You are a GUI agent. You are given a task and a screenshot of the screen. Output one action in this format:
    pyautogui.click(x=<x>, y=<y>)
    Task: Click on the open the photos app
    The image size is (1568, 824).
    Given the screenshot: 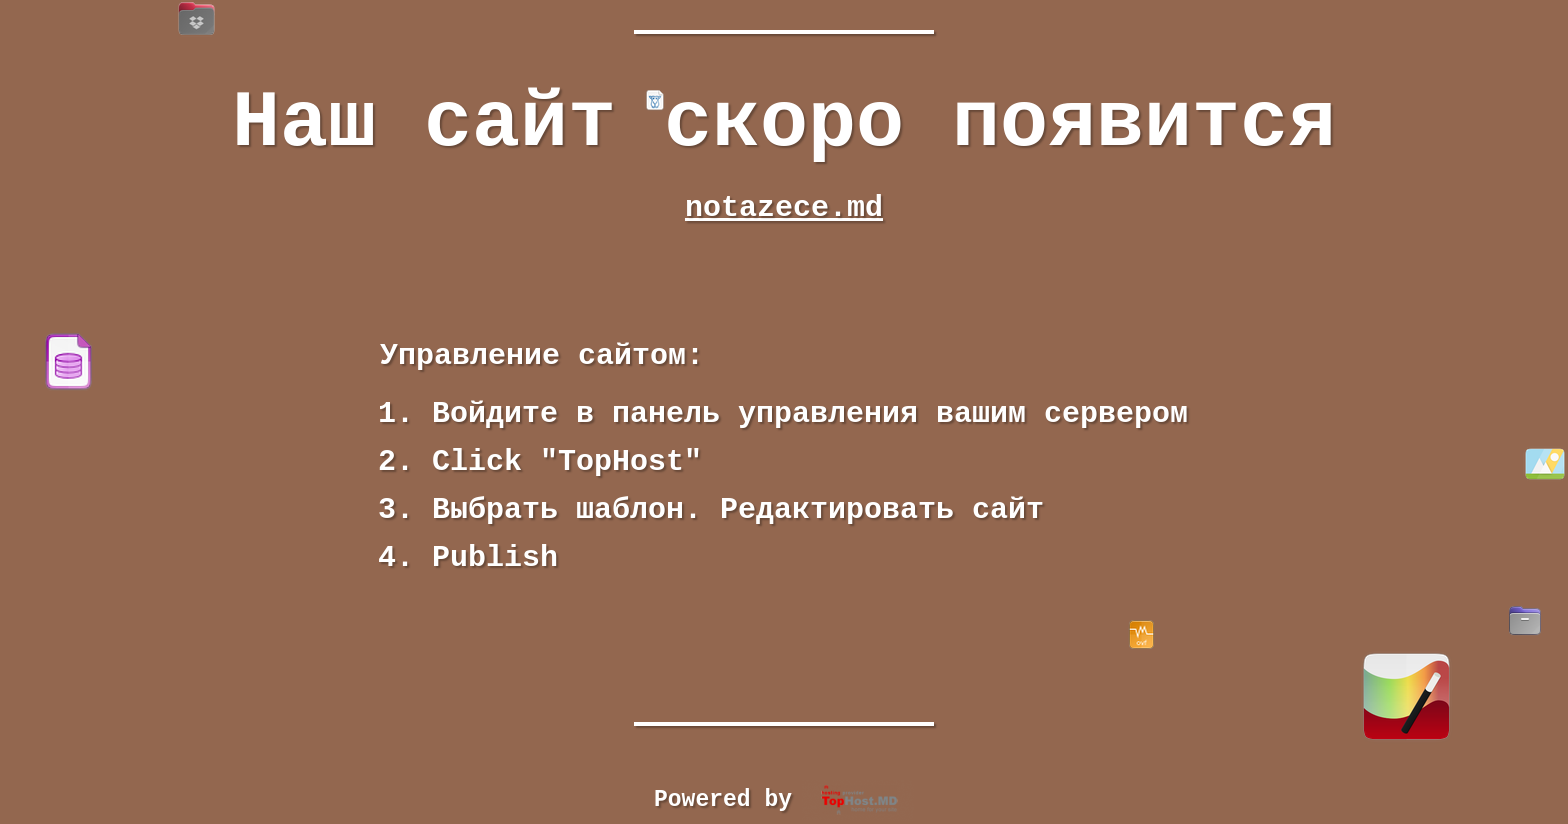 What is the action you would take?
    pyautogui.click(x=1545, y=464)
    